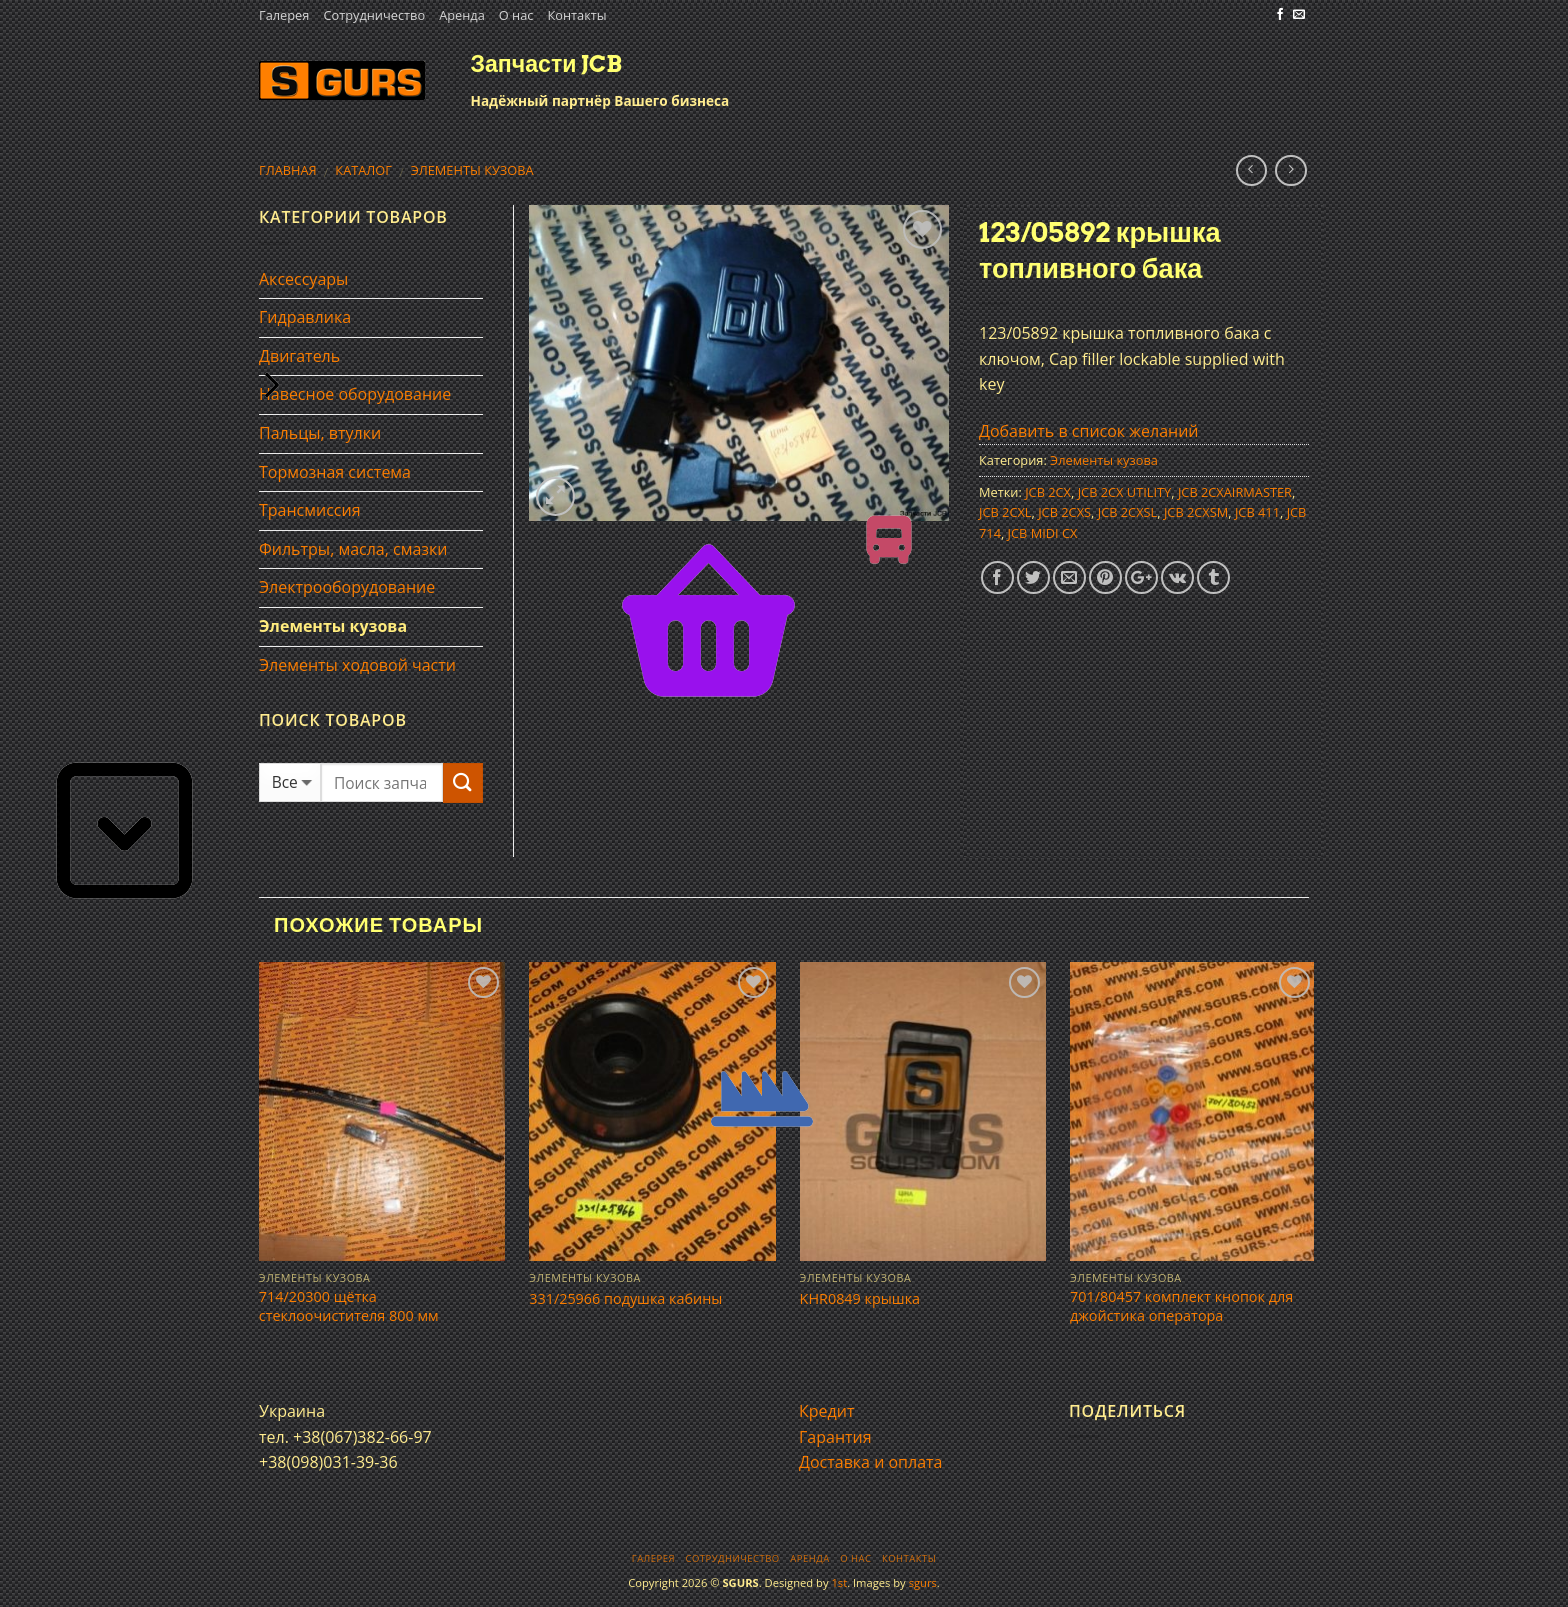 This screenshot has width=1568, height=1607. What do you see at coordinates (124, 830) in the screenshot?
I see `expand content or reveal more options` at bounding box center [124, 830].